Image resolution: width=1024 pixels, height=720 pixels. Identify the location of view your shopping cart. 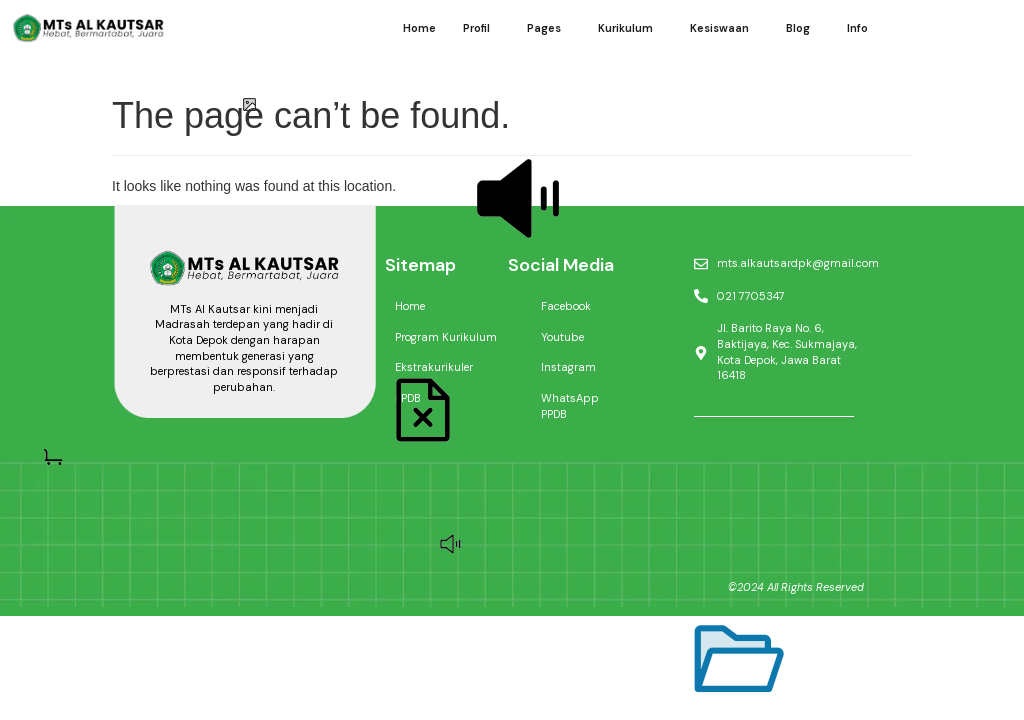
(53, 456).